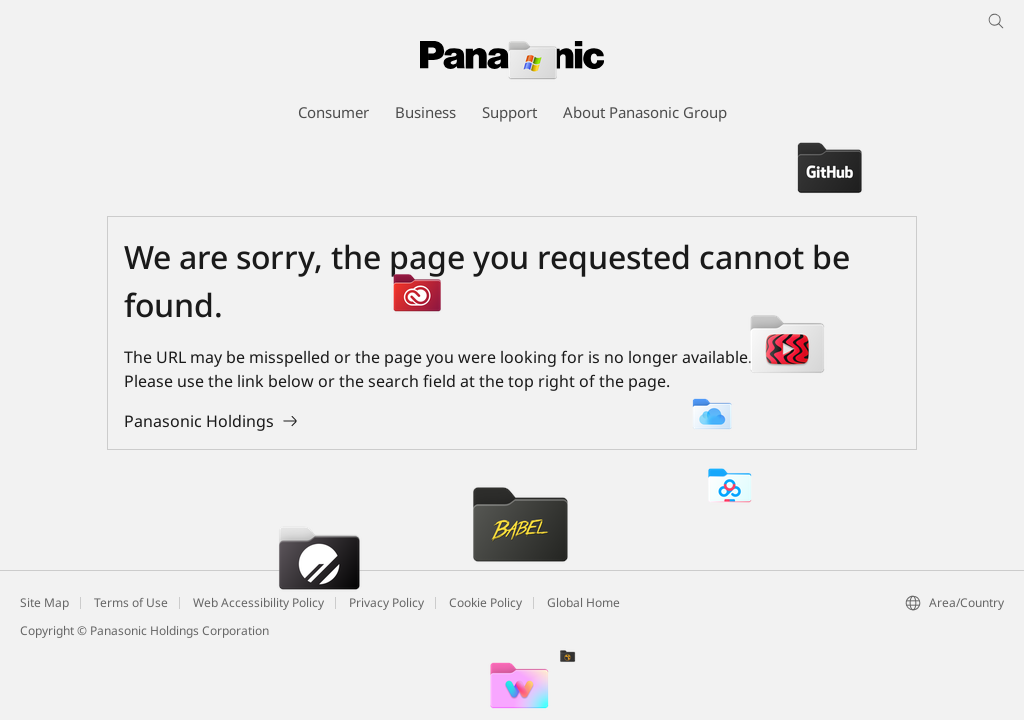 The image size is (1024, 720). What do you see at coordinates (829, 169) in the screenshot?
I see `open github repositories folder` at bounding box center [829, 169].